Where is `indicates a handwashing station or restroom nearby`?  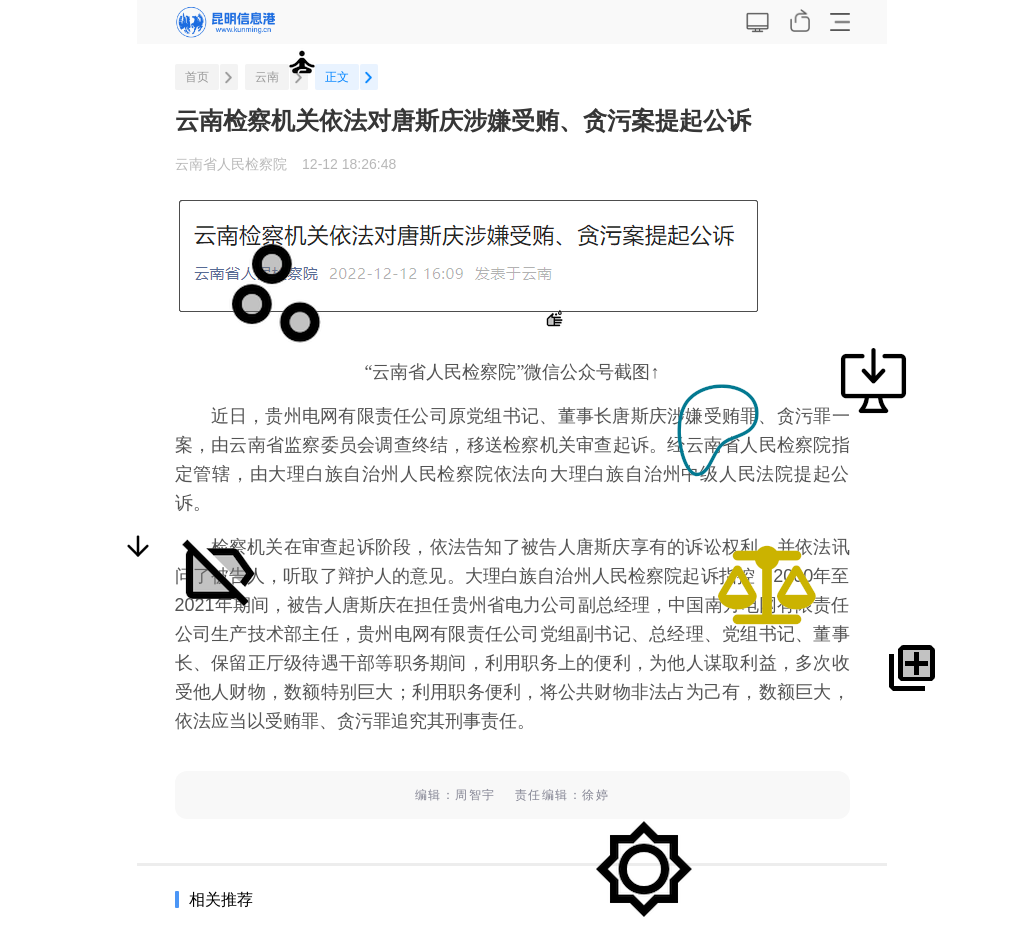
indicates a handwashing station or restroom nearby is located at coordinates (555, 318).